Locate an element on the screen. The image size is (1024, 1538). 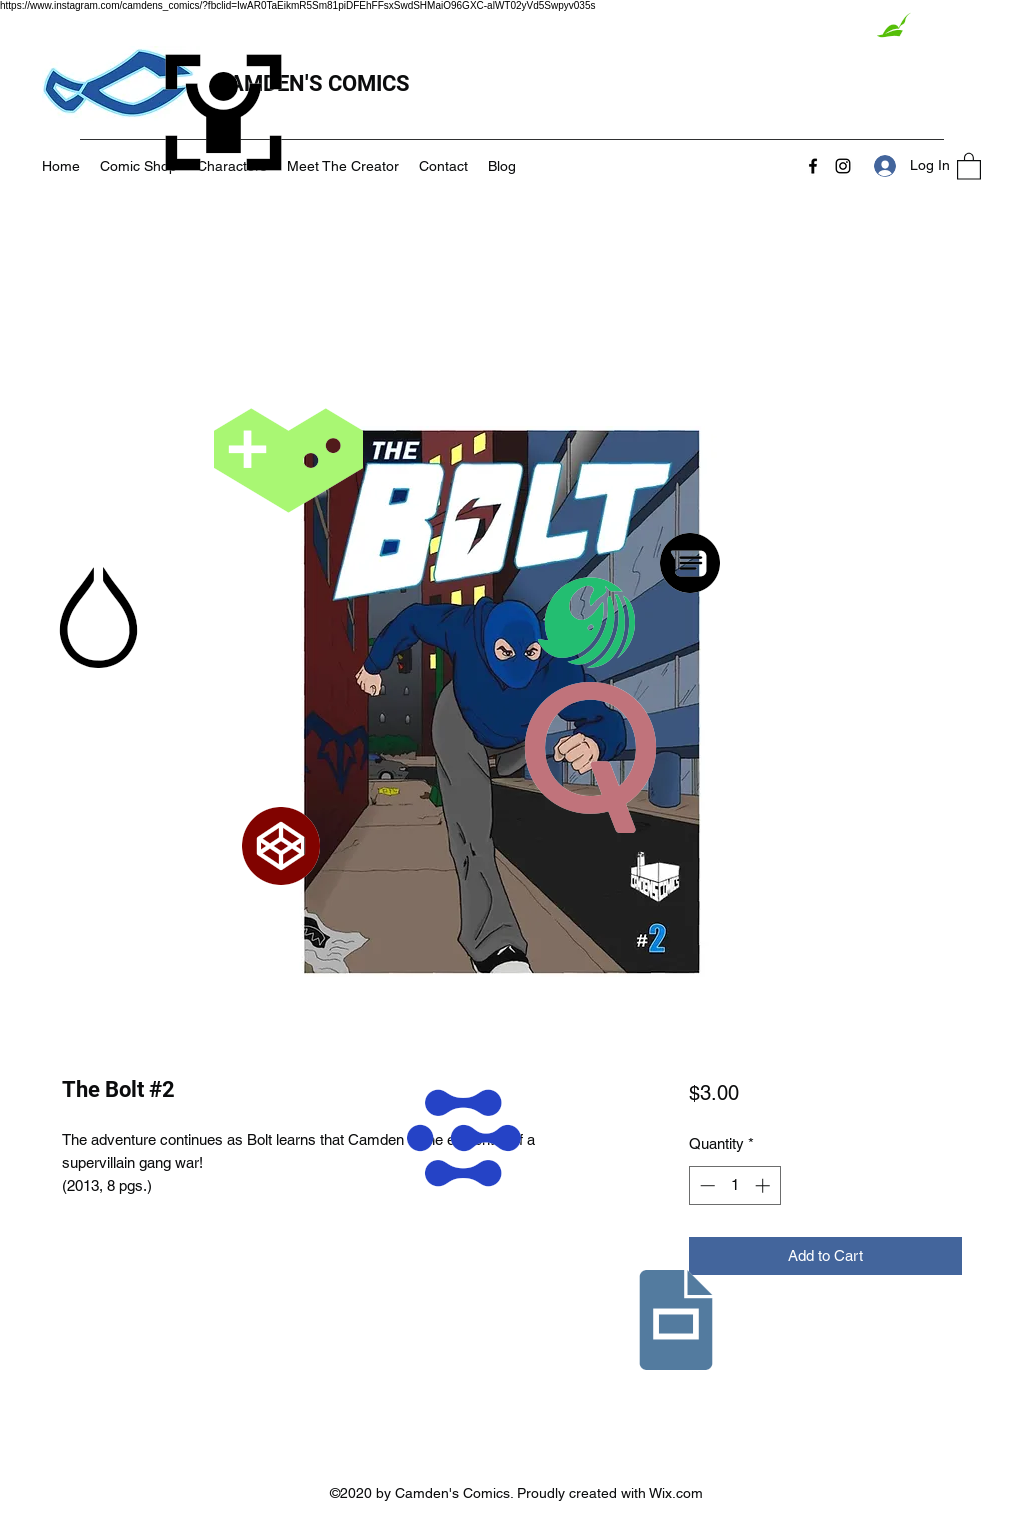
open the Clarifai app or service is located at coordinates (464, 1138).